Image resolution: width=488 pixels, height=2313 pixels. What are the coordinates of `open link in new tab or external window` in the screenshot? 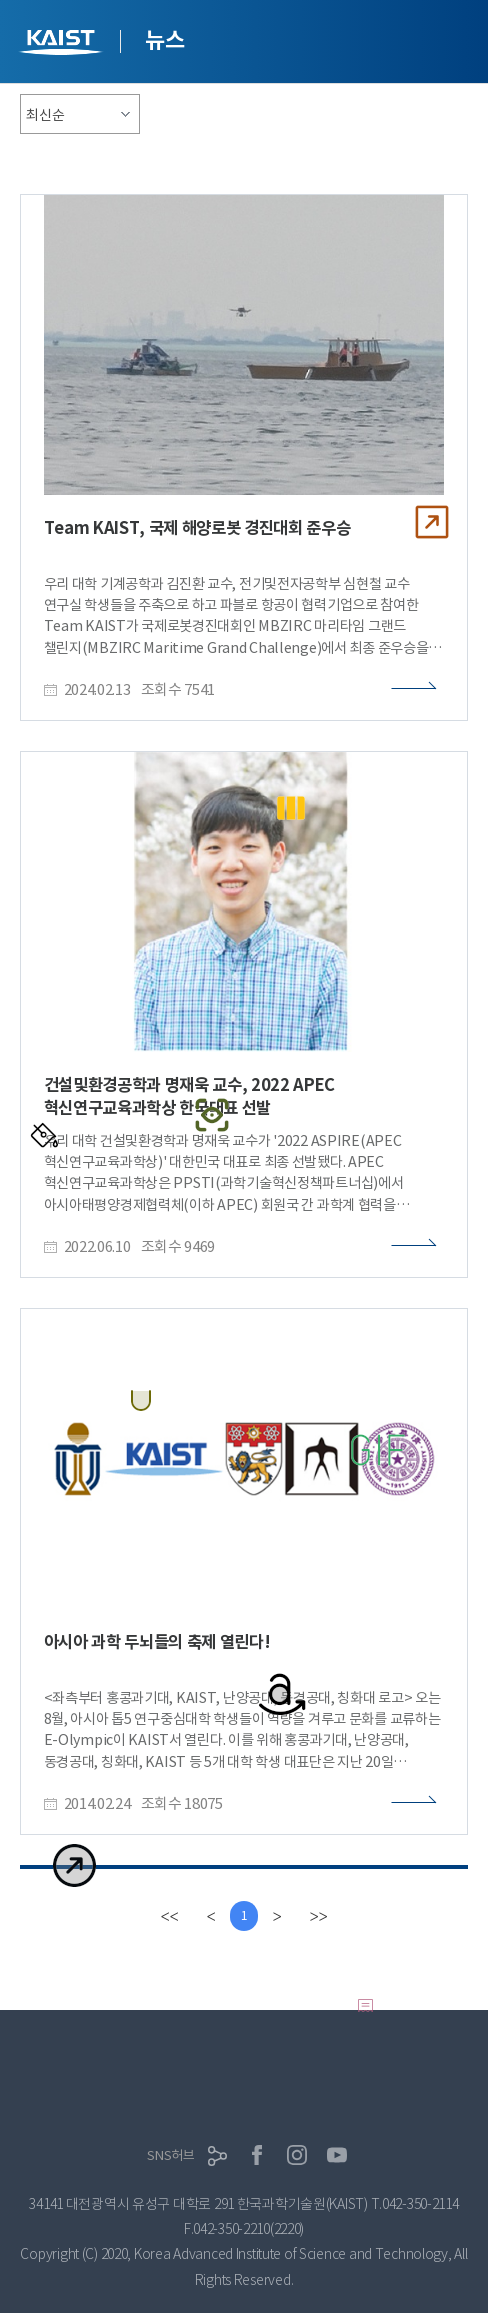 It's located at (74, 1865).